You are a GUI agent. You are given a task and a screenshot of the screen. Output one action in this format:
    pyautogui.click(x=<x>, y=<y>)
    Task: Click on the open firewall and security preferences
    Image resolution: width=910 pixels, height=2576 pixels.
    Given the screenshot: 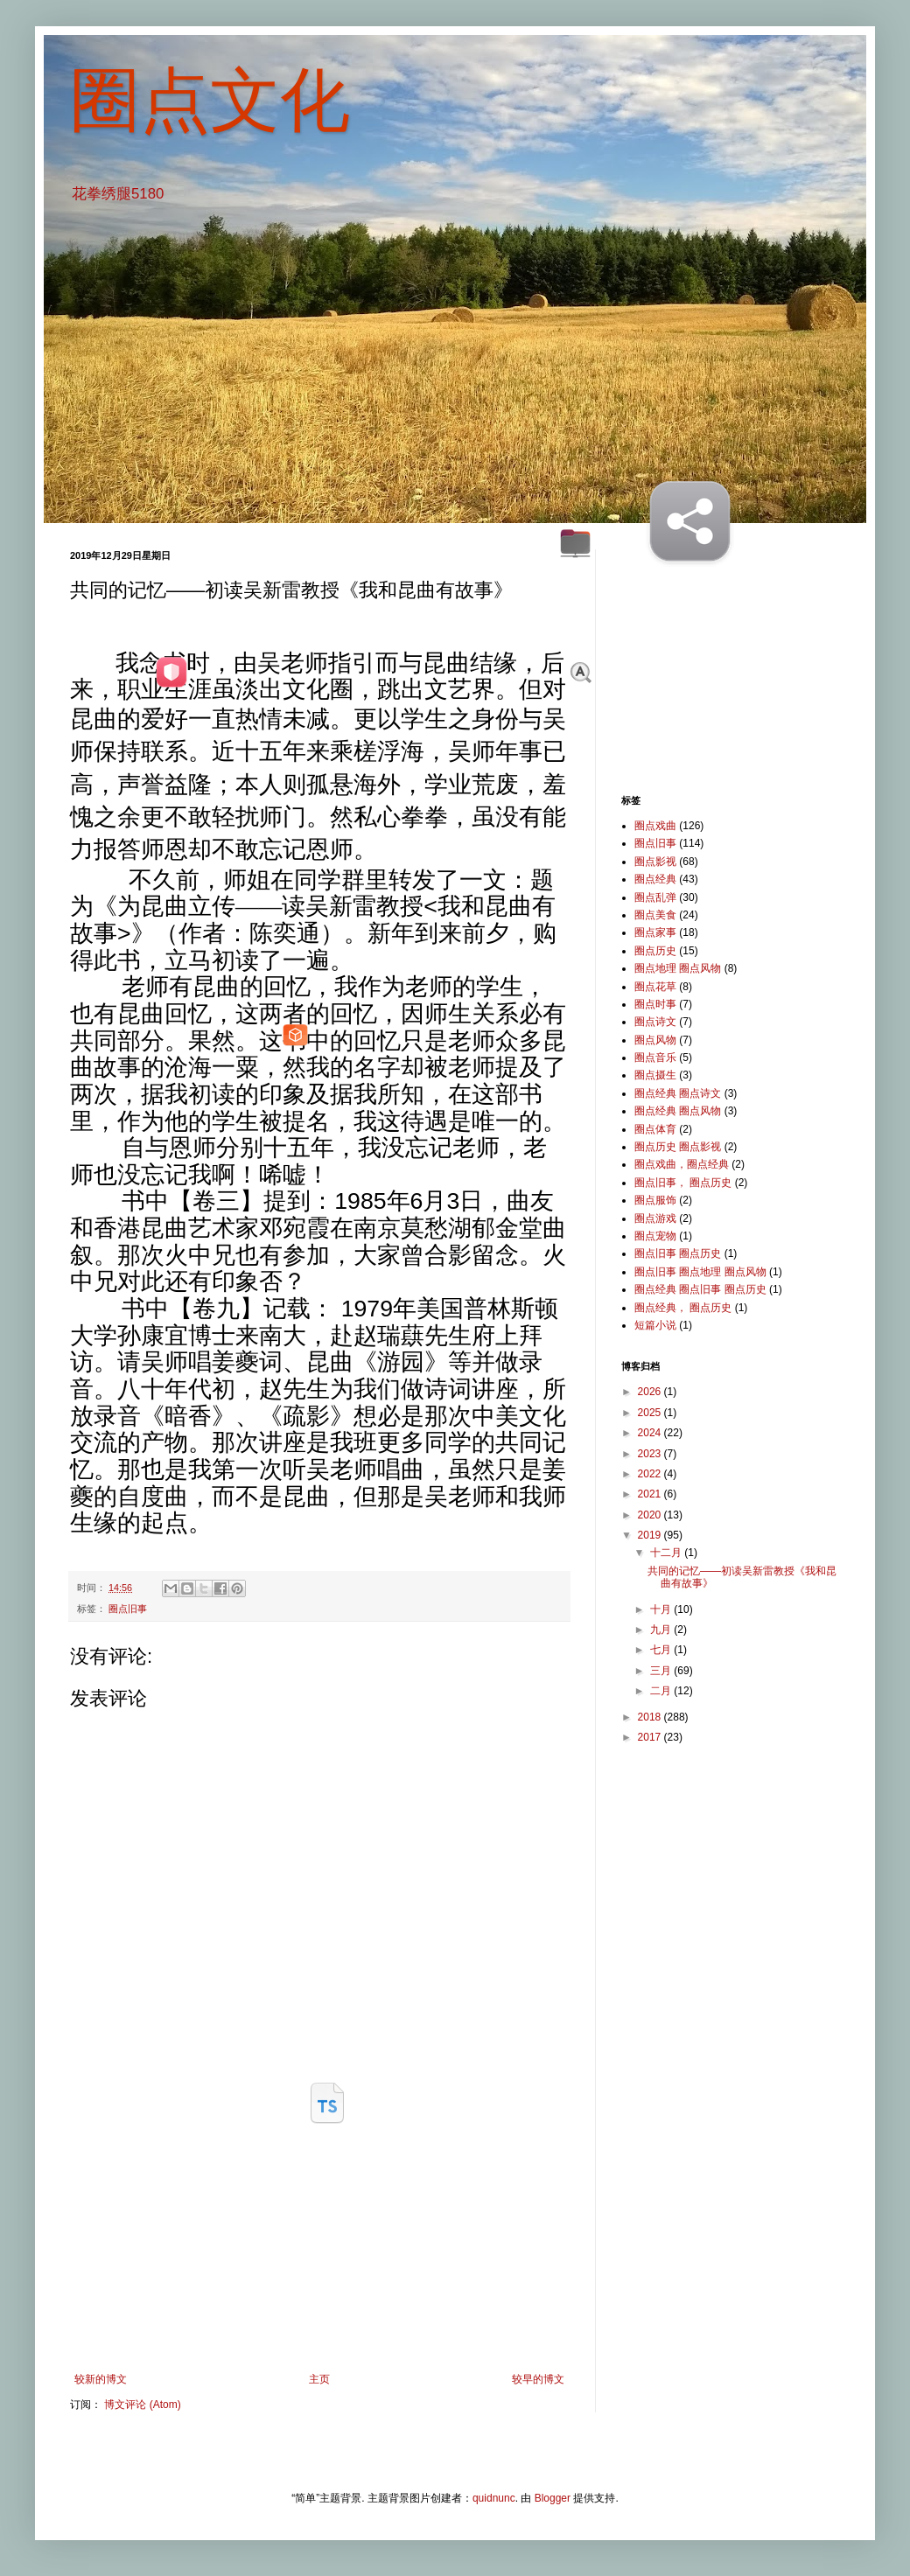 What is the action you would take?
    pyautogui.click(x=172, y=673)
    